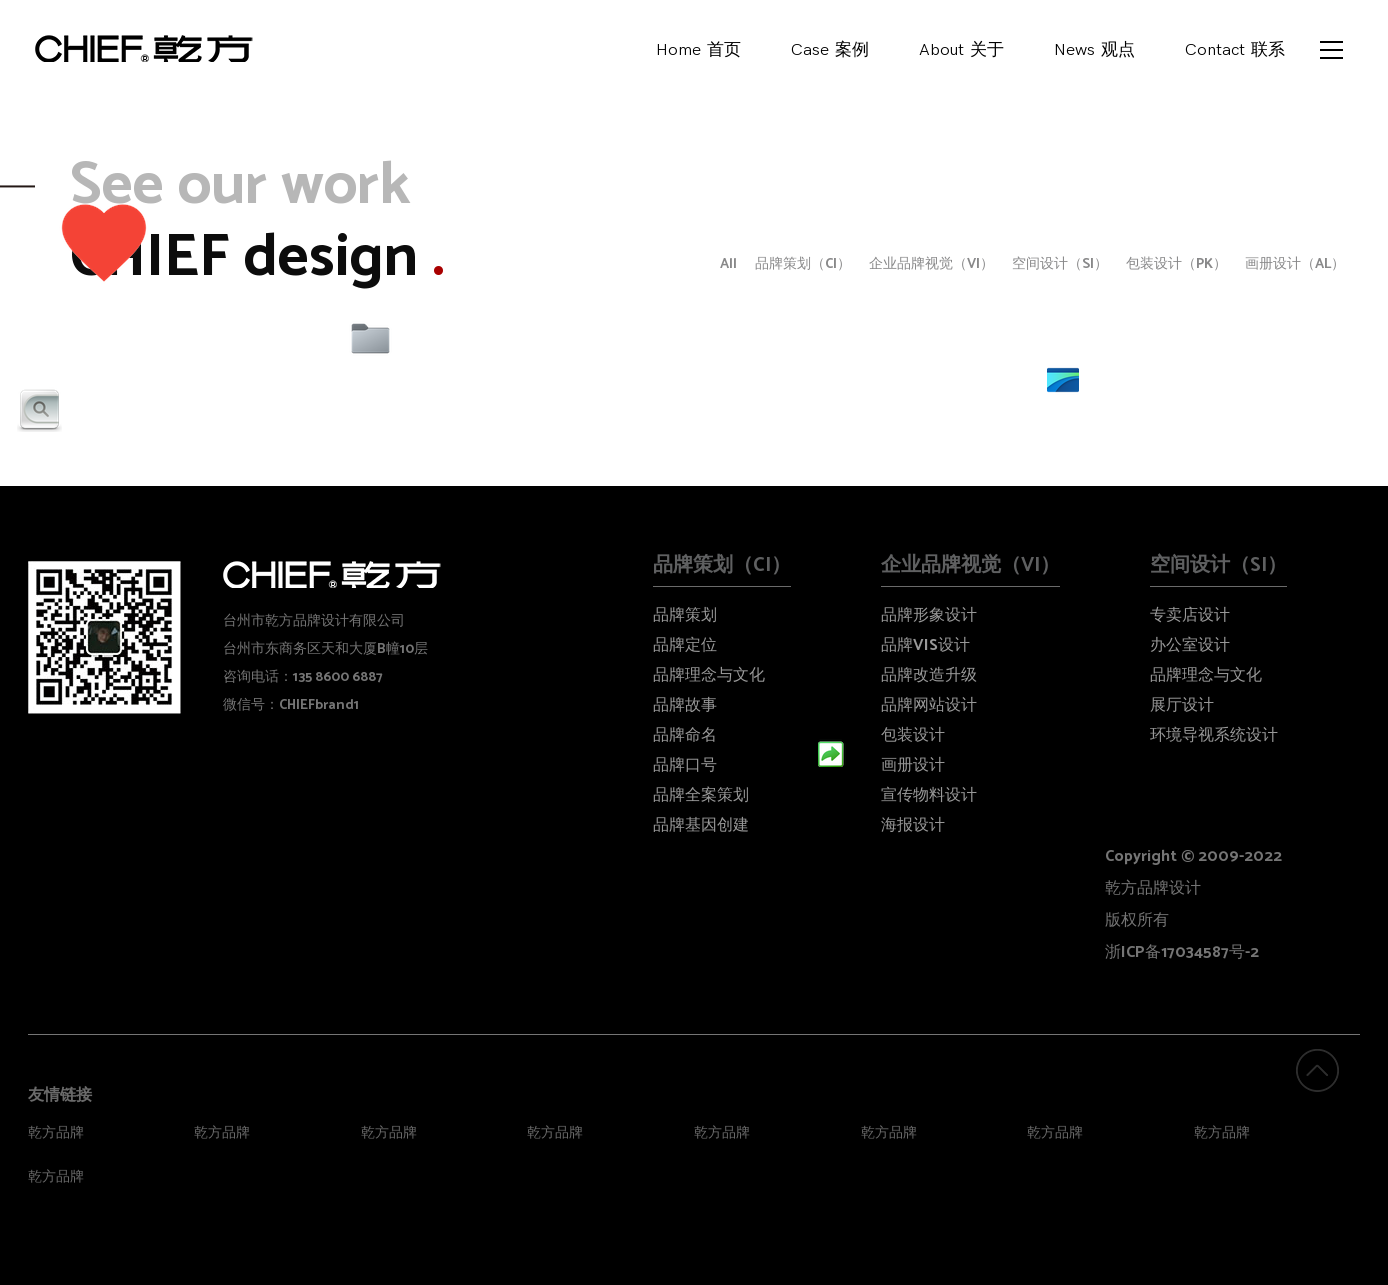 This screenshot has width=1388, height=1285. What do you see at coordinates (850, 734) in the screenshot?
I see `indicates a shared file or folder` at bounding box center [850, 734].